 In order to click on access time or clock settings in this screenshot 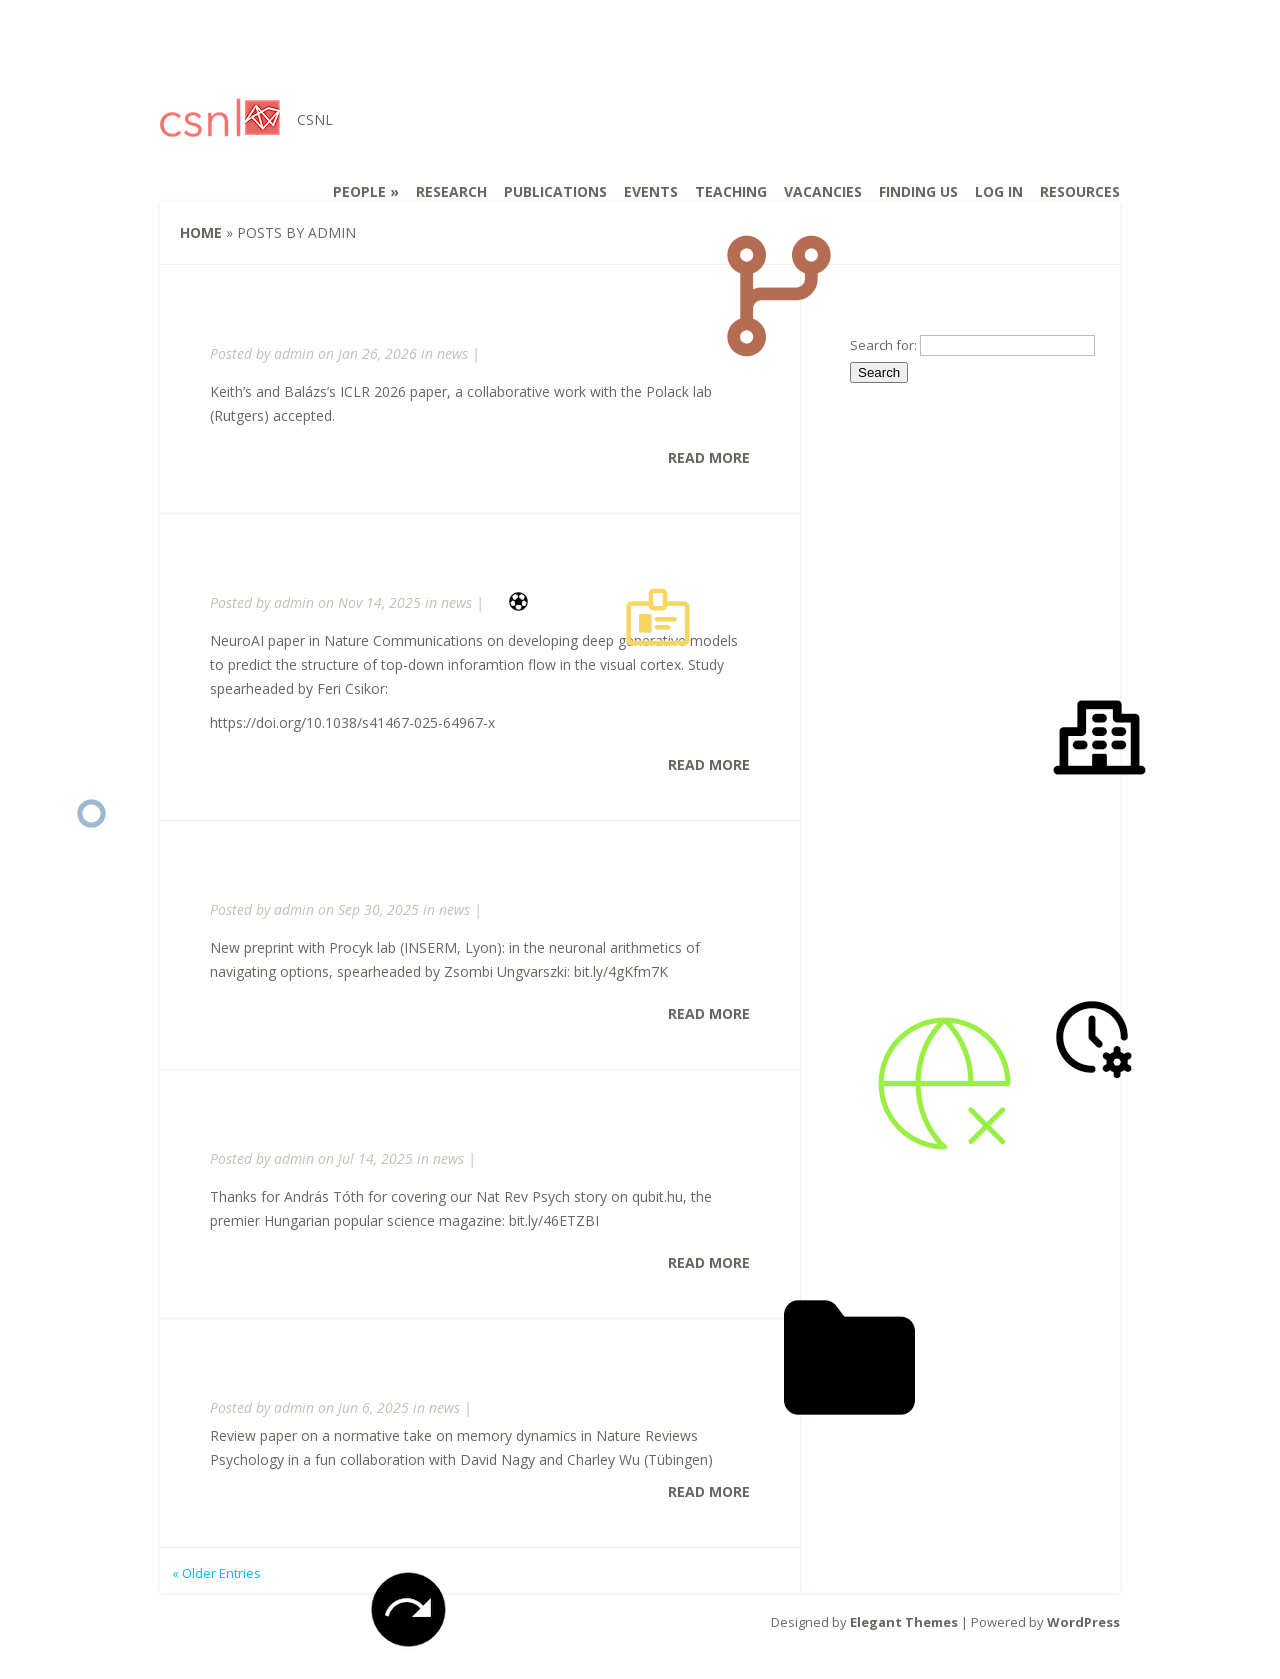, I will do `click(1092, 1037)`.